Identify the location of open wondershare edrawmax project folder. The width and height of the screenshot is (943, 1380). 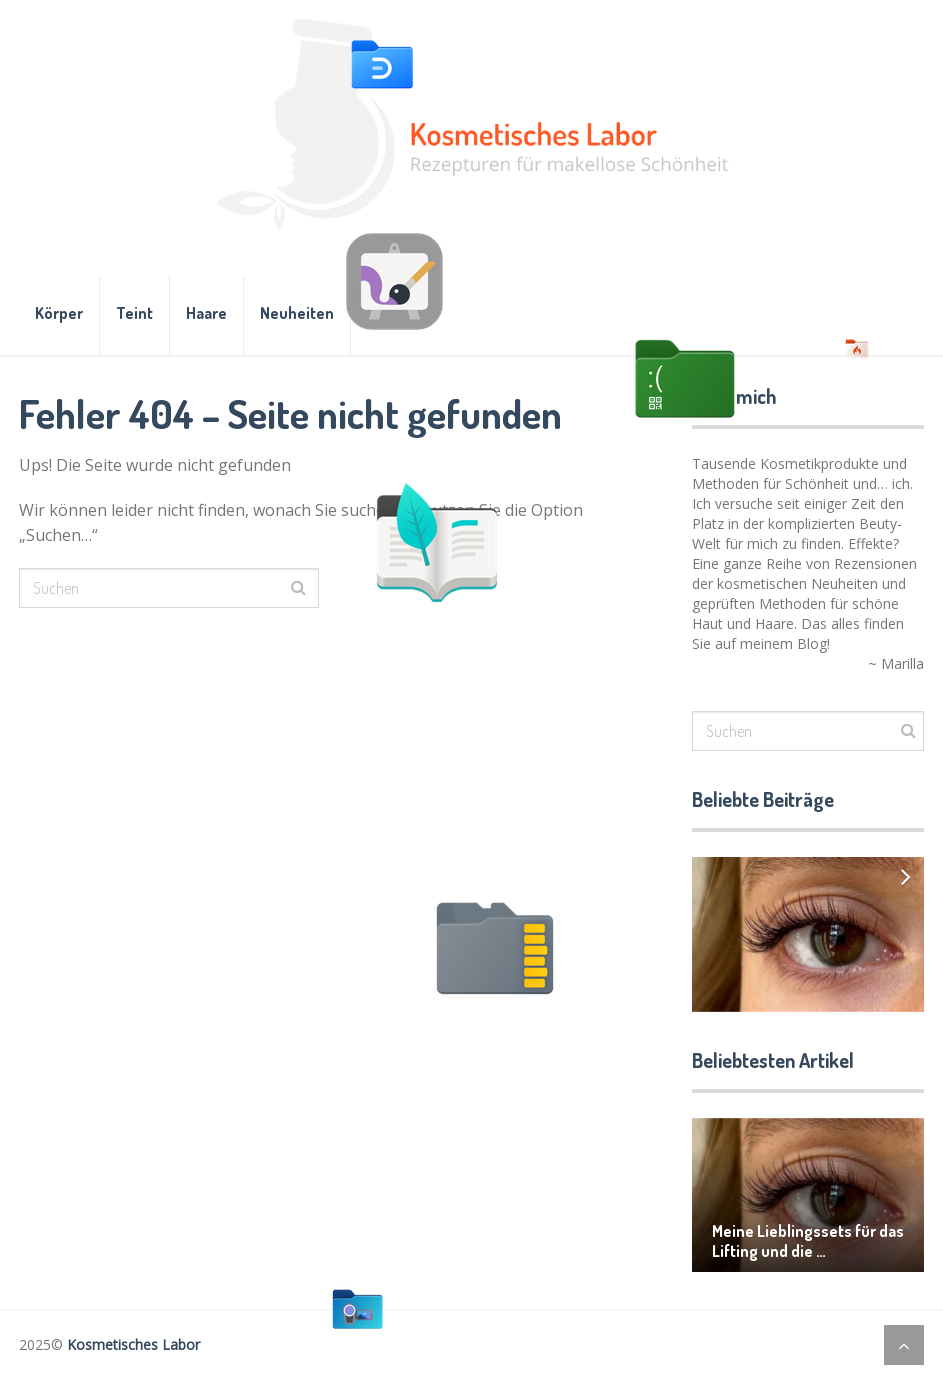
(382, 66).